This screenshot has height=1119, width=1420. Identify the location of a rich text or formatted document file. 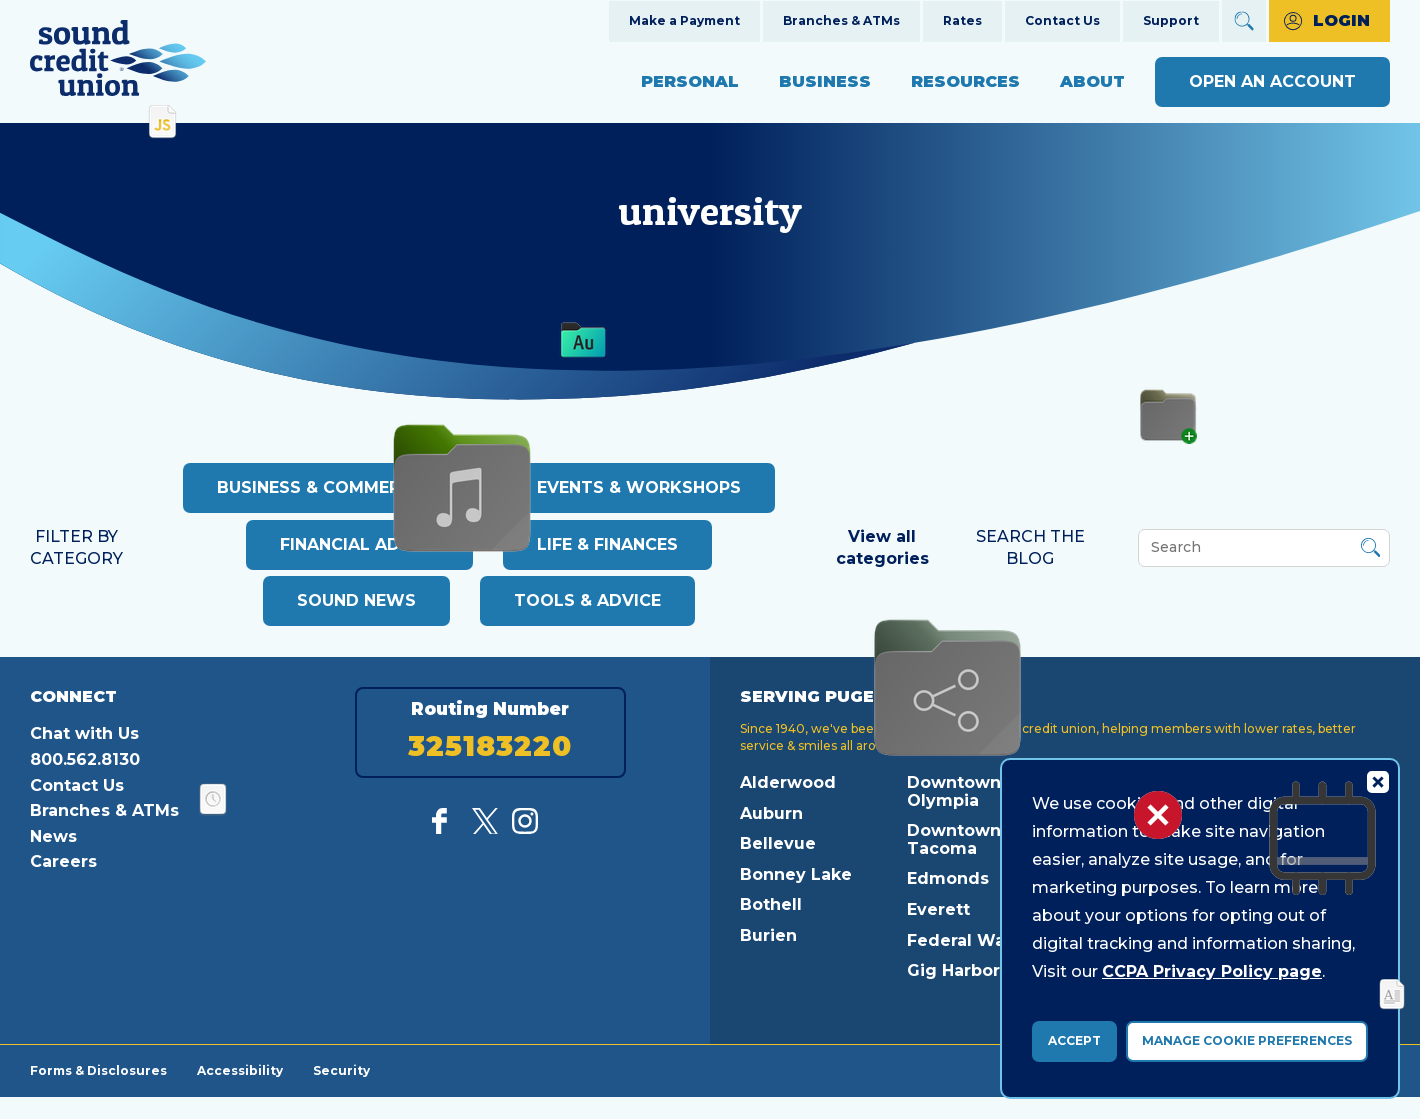
(1392, 994).